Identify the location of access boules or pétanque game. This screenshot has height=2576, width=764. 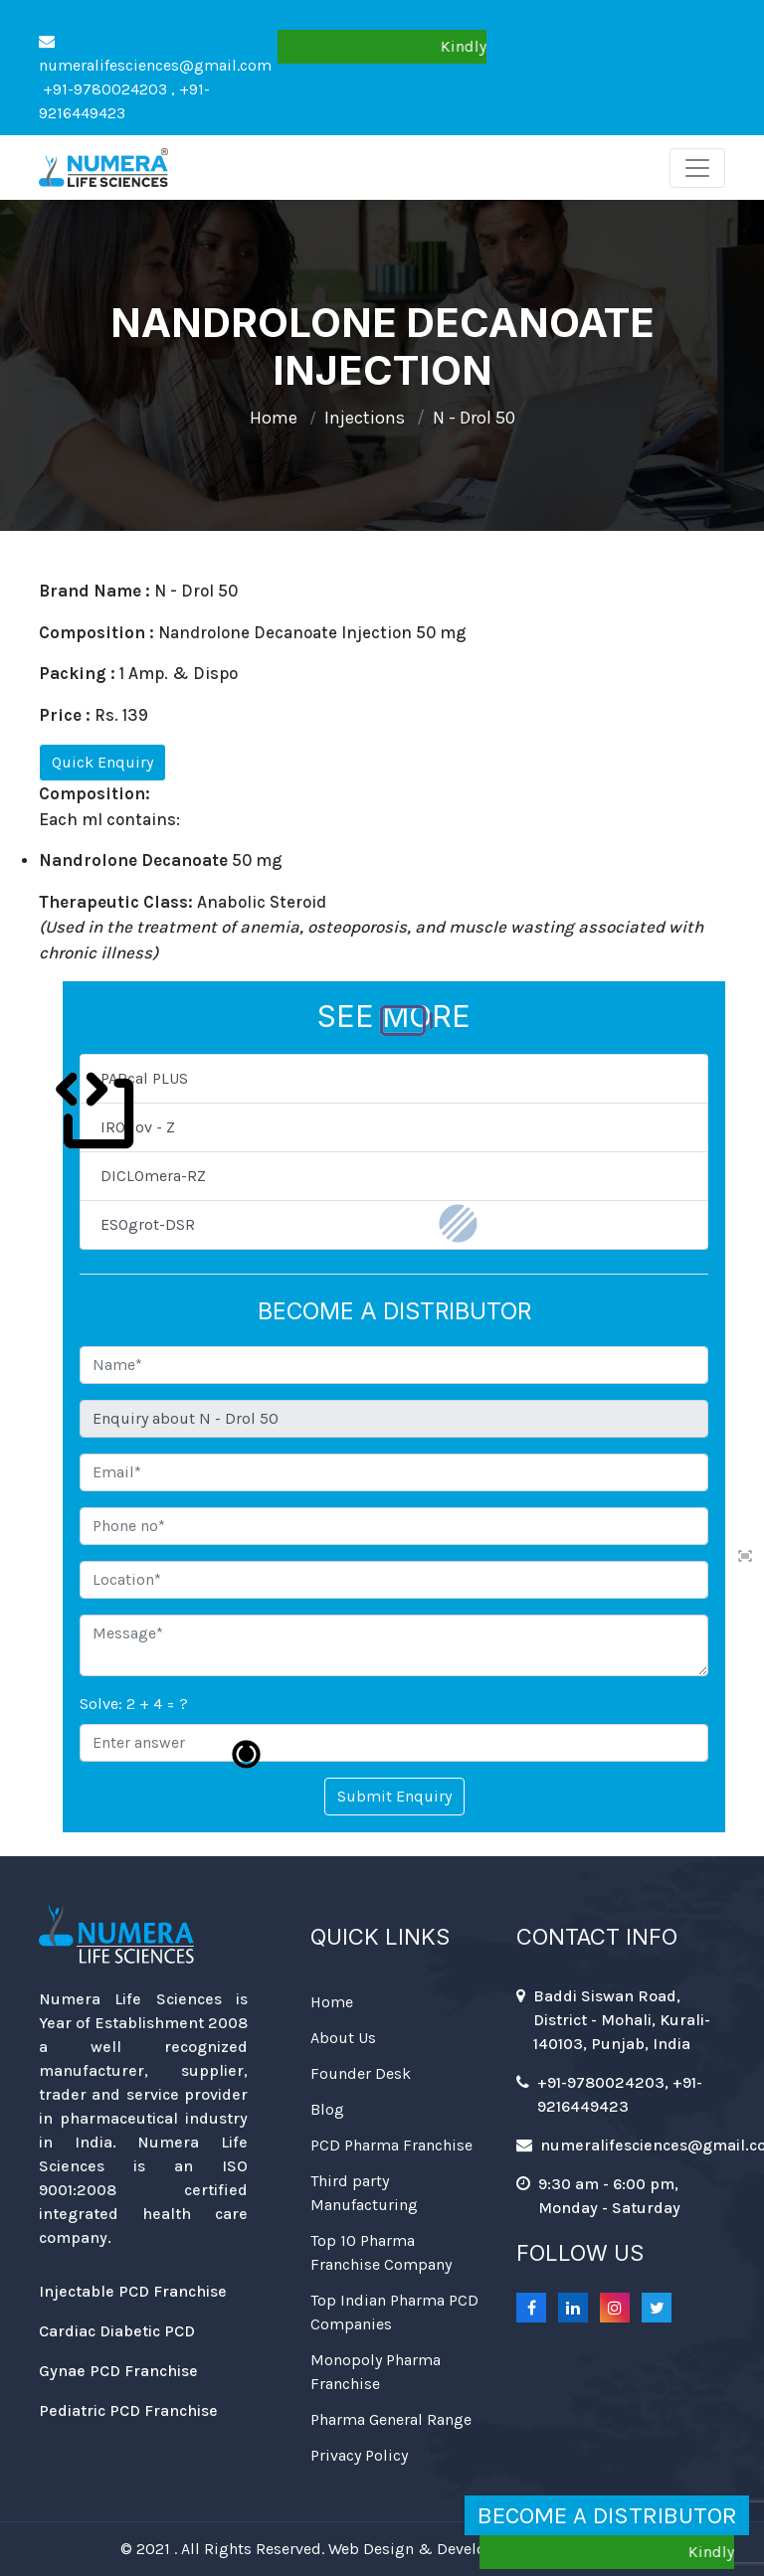
(458, 1223).